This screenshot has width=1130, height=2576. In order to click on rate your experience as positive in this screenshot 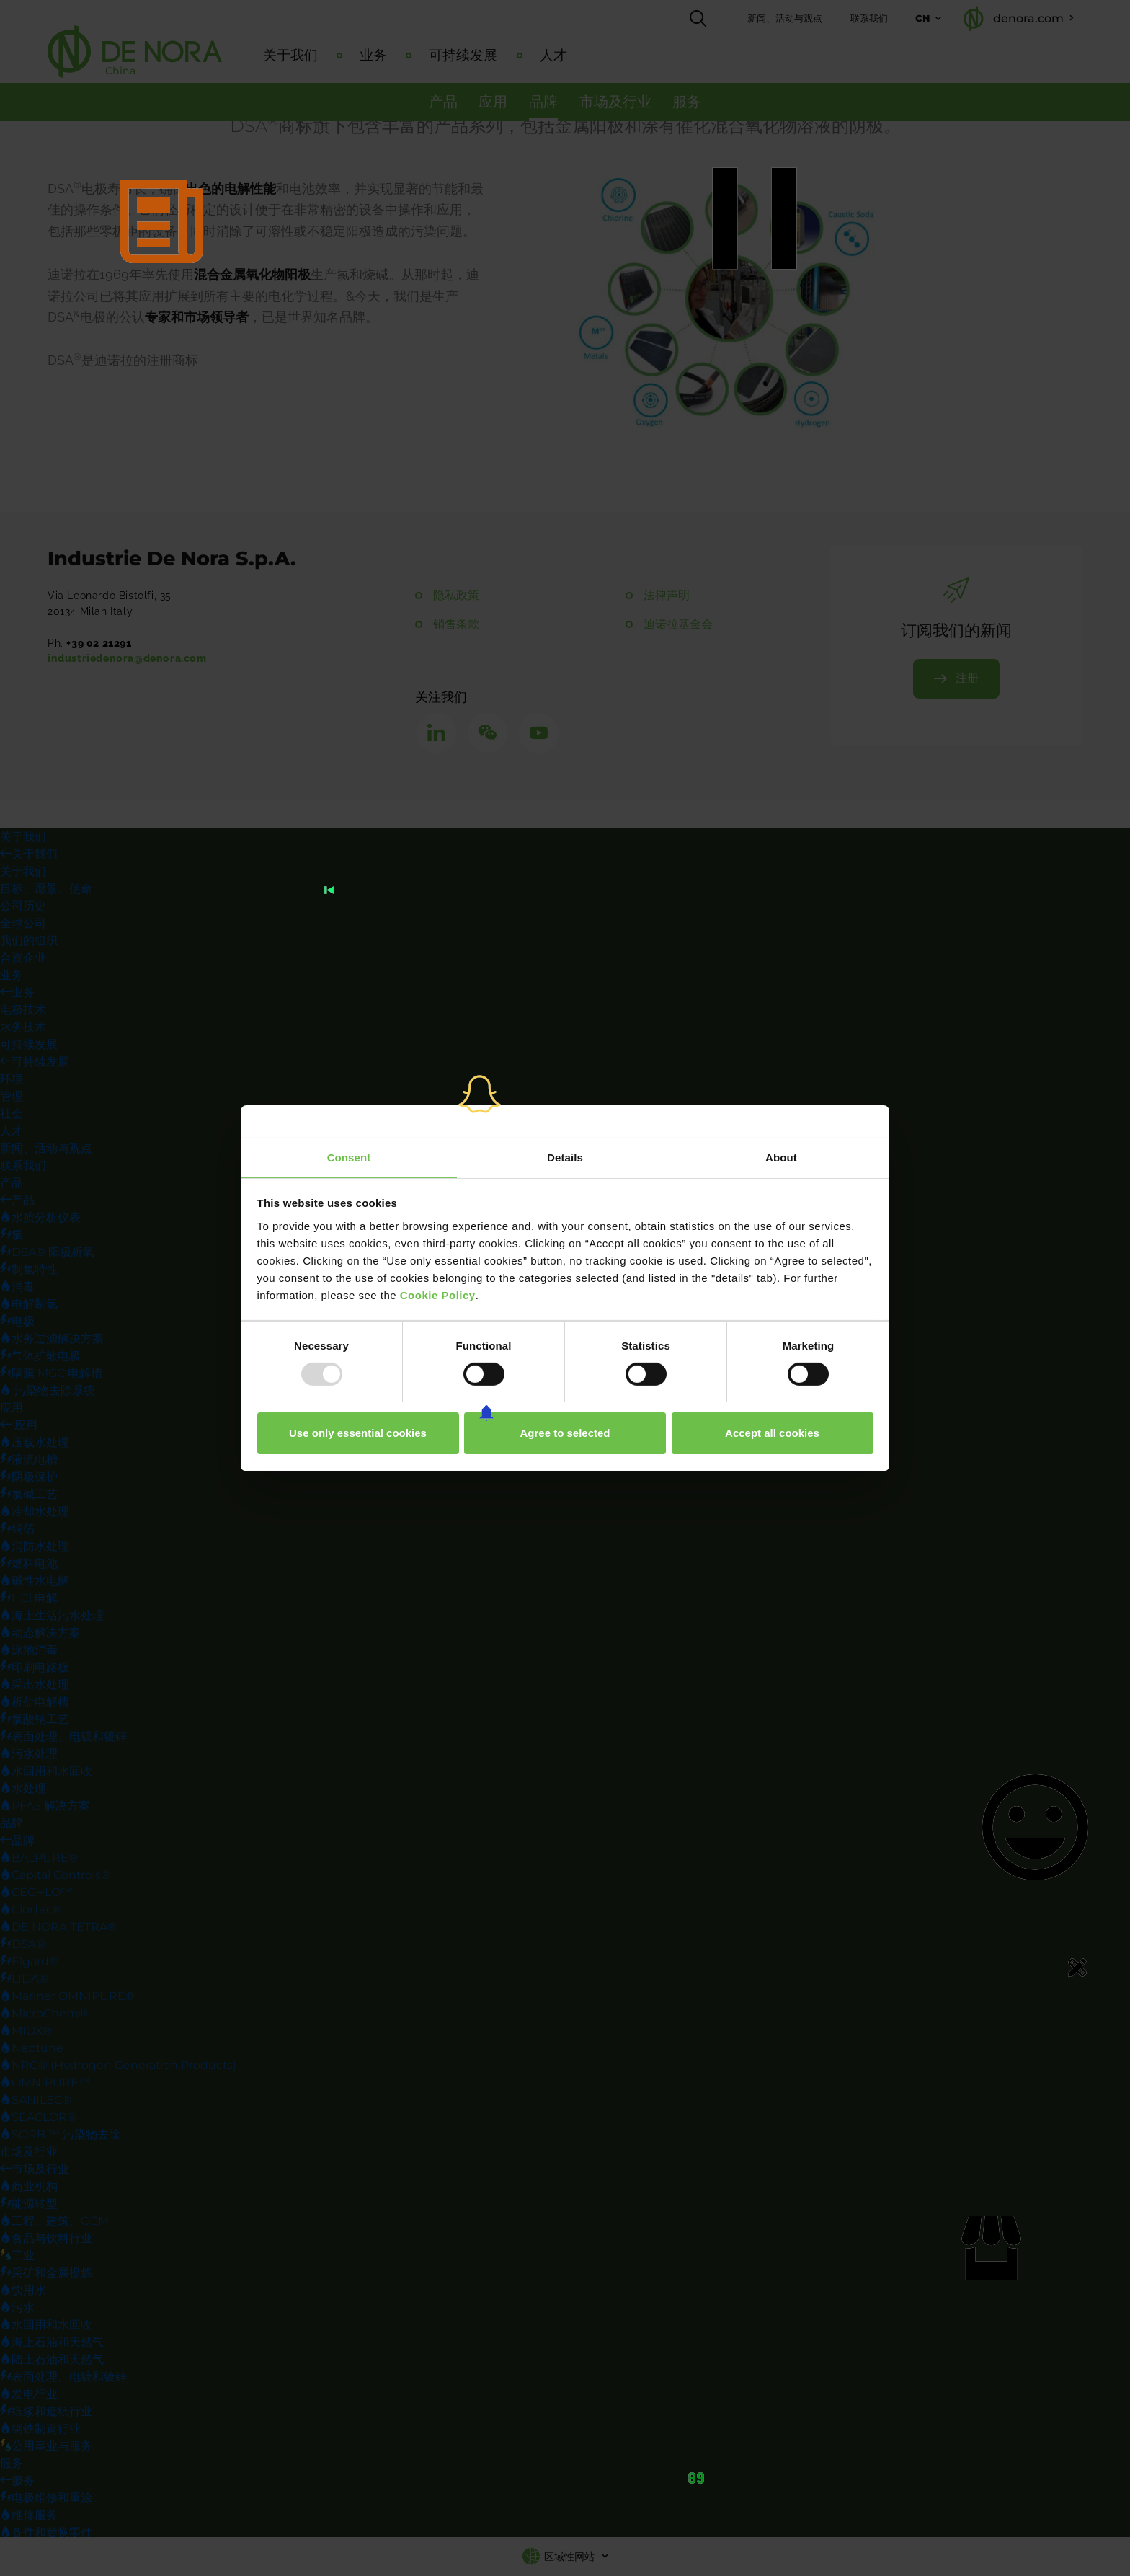, I will do `click(1035, 1827)`.